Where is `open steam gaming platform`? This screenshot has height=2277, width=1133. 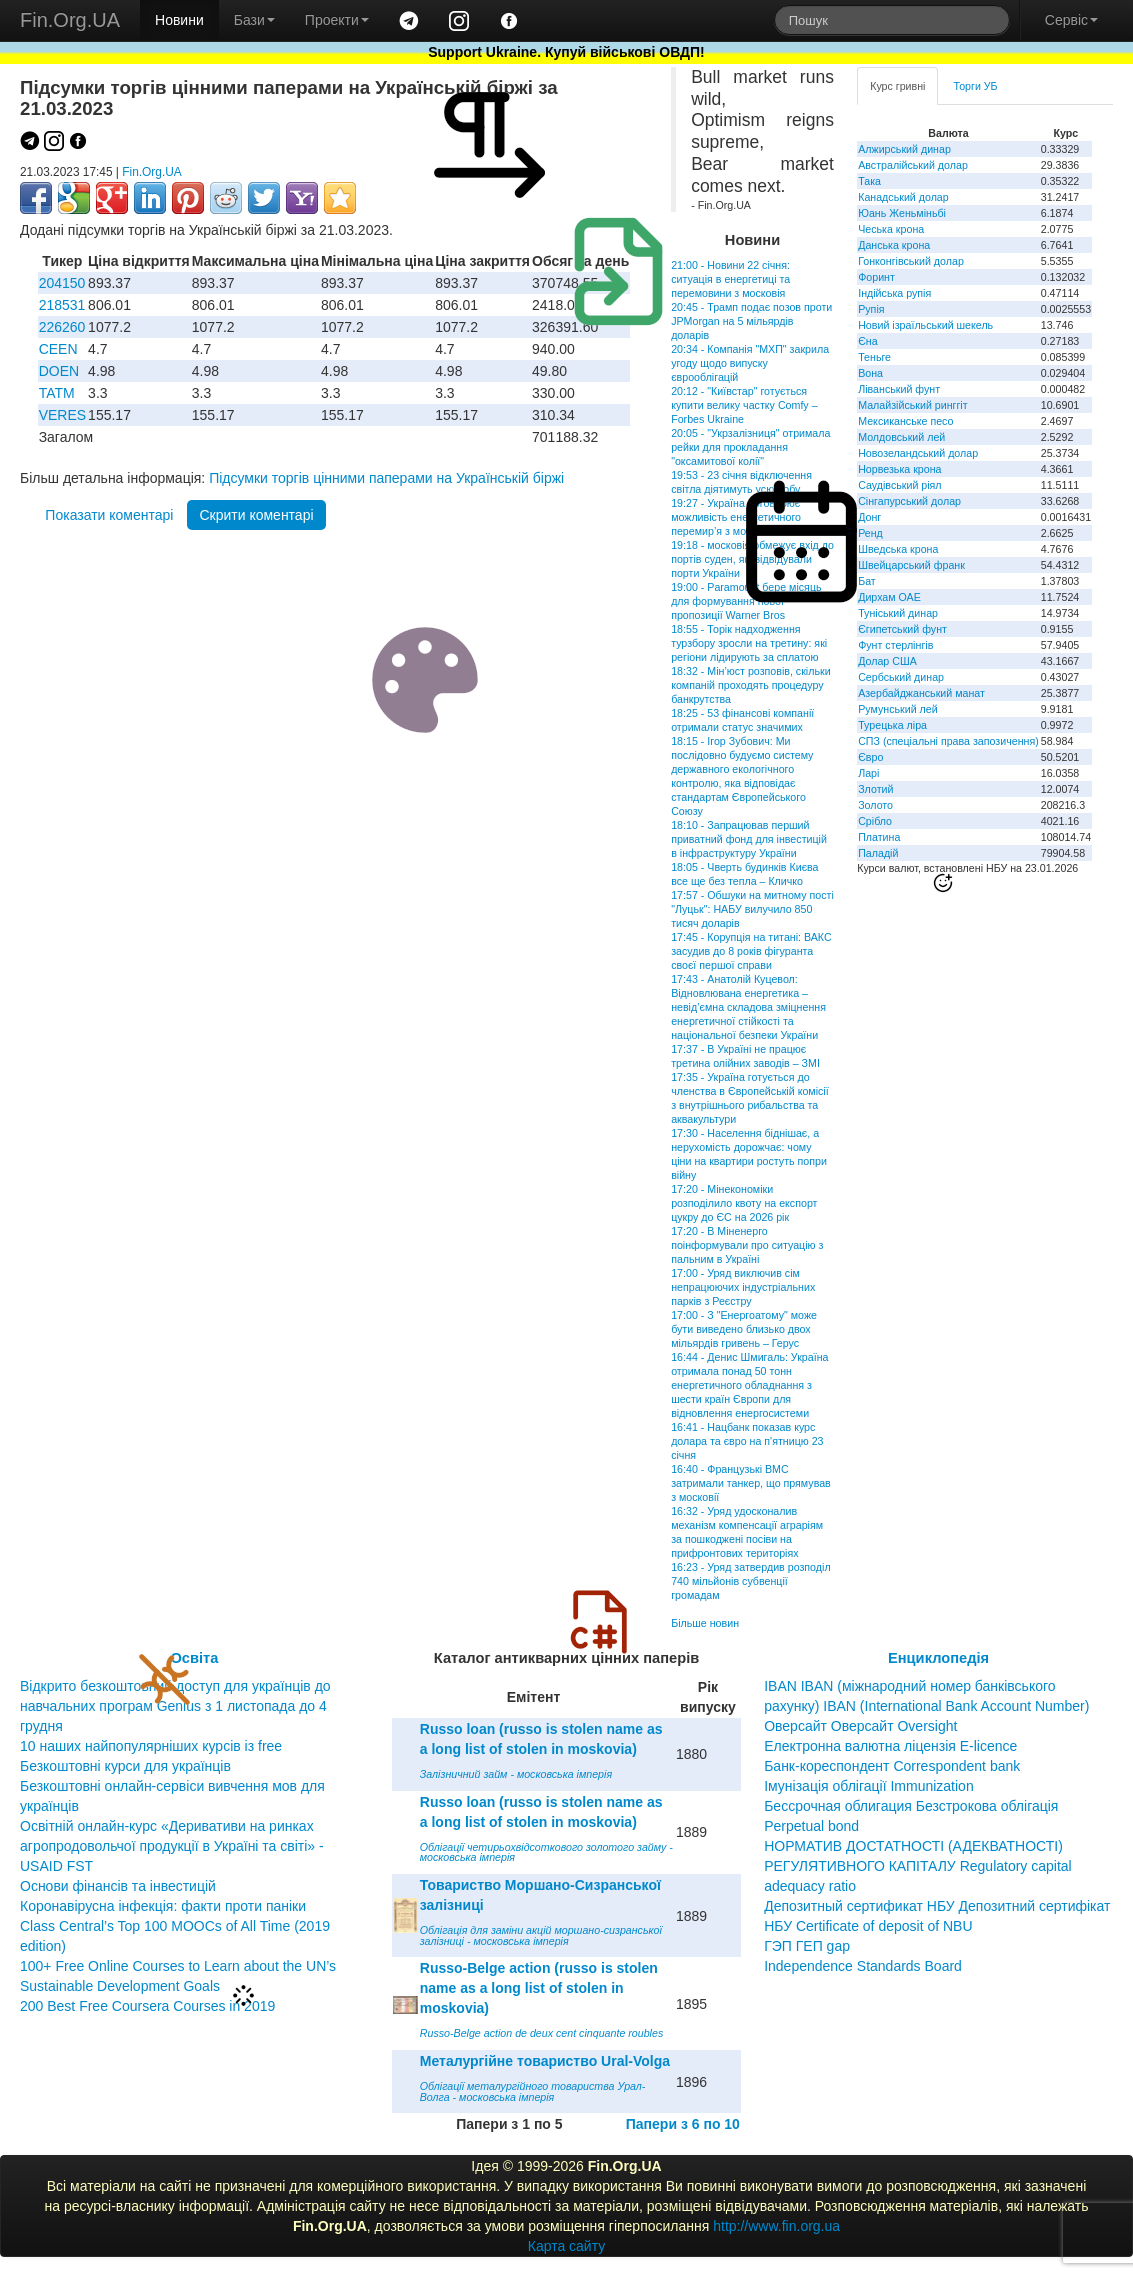
open steam gaming platform is located at coordinates (243, 1995).